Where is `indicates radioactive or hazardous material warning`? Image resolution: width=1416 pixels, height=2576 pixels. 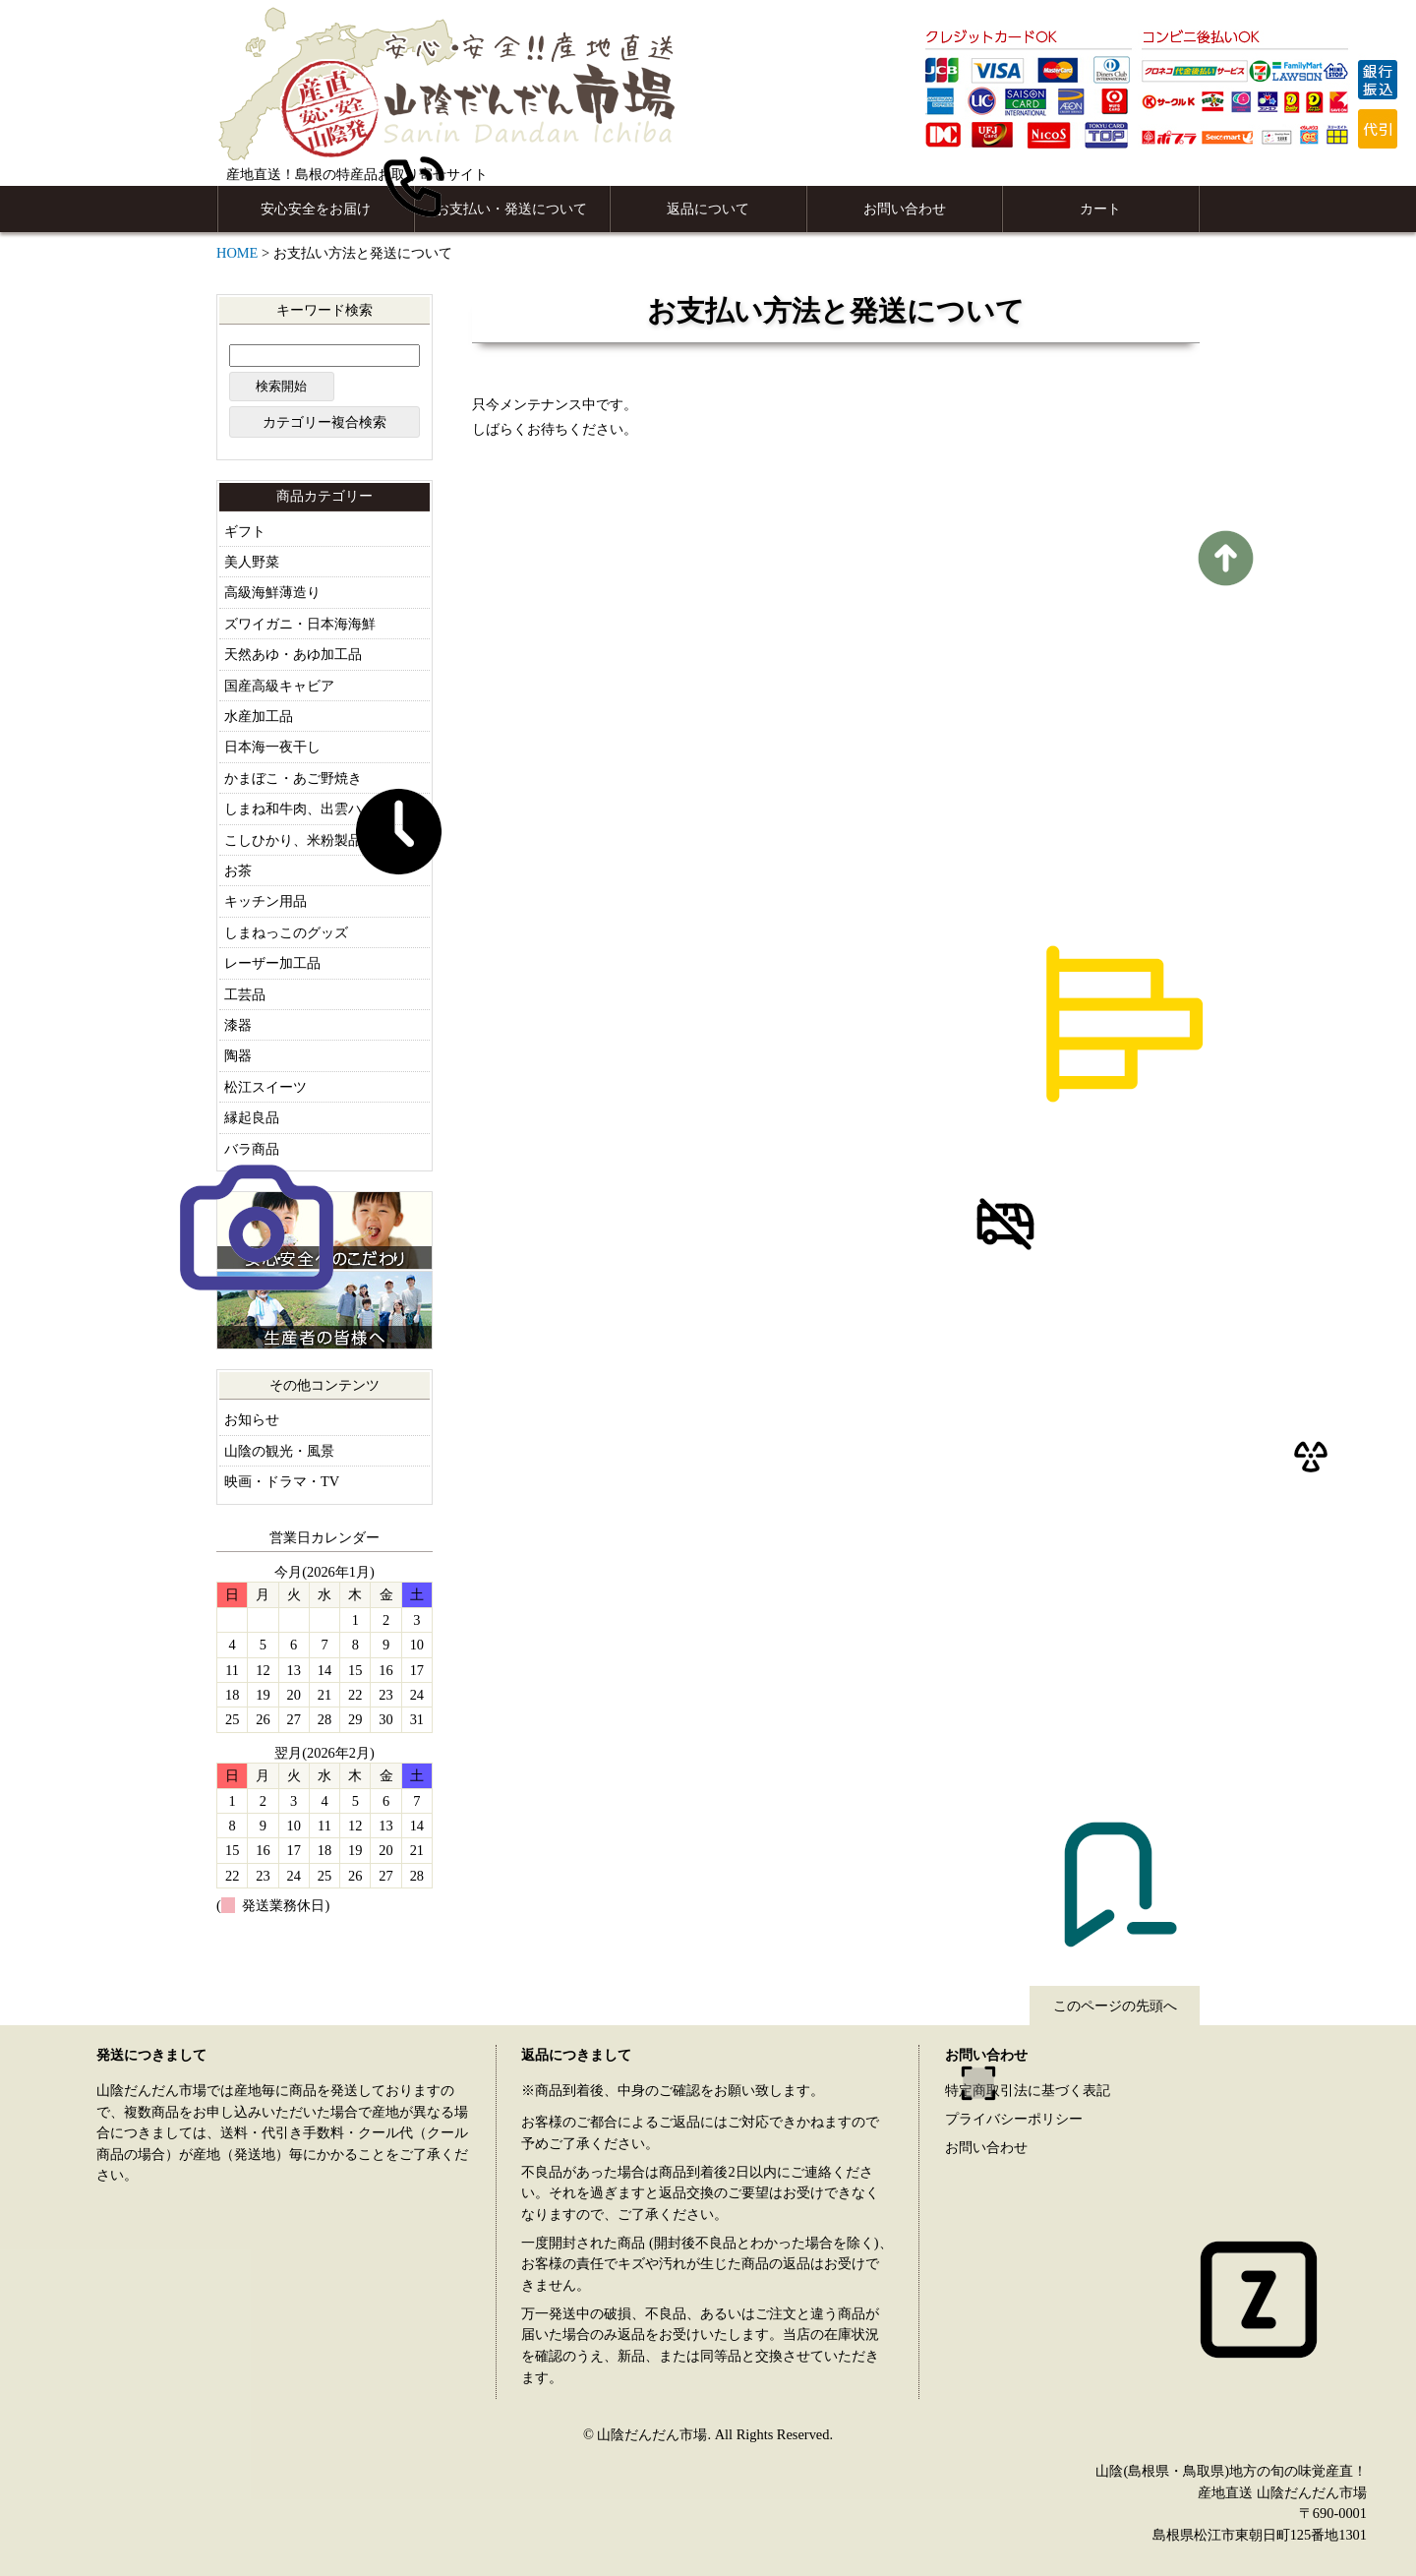
indicates radioactive or hazardous material warning is located at coordinates (1311, 1456).